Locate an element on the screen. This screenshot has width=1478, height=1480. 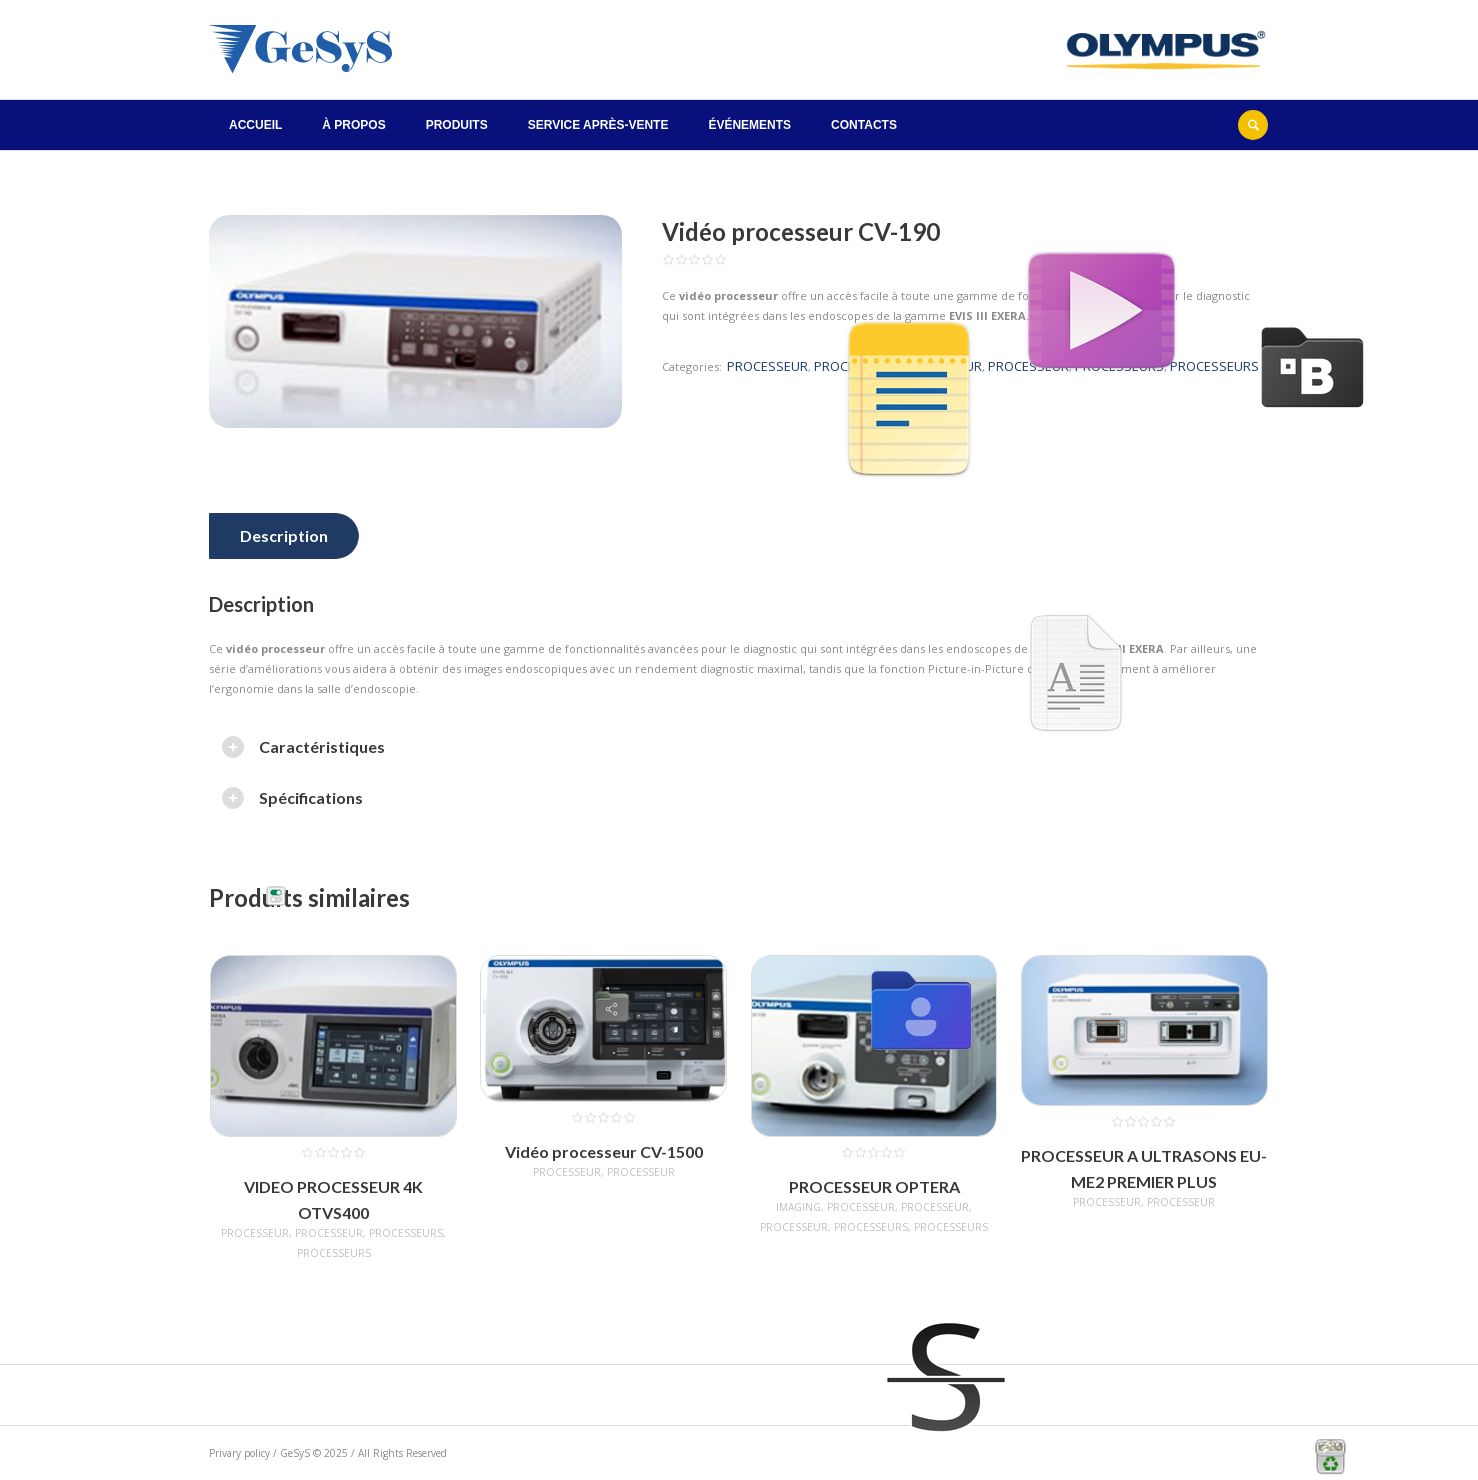
open your public shared folder is located at coordinates (612, 1006).